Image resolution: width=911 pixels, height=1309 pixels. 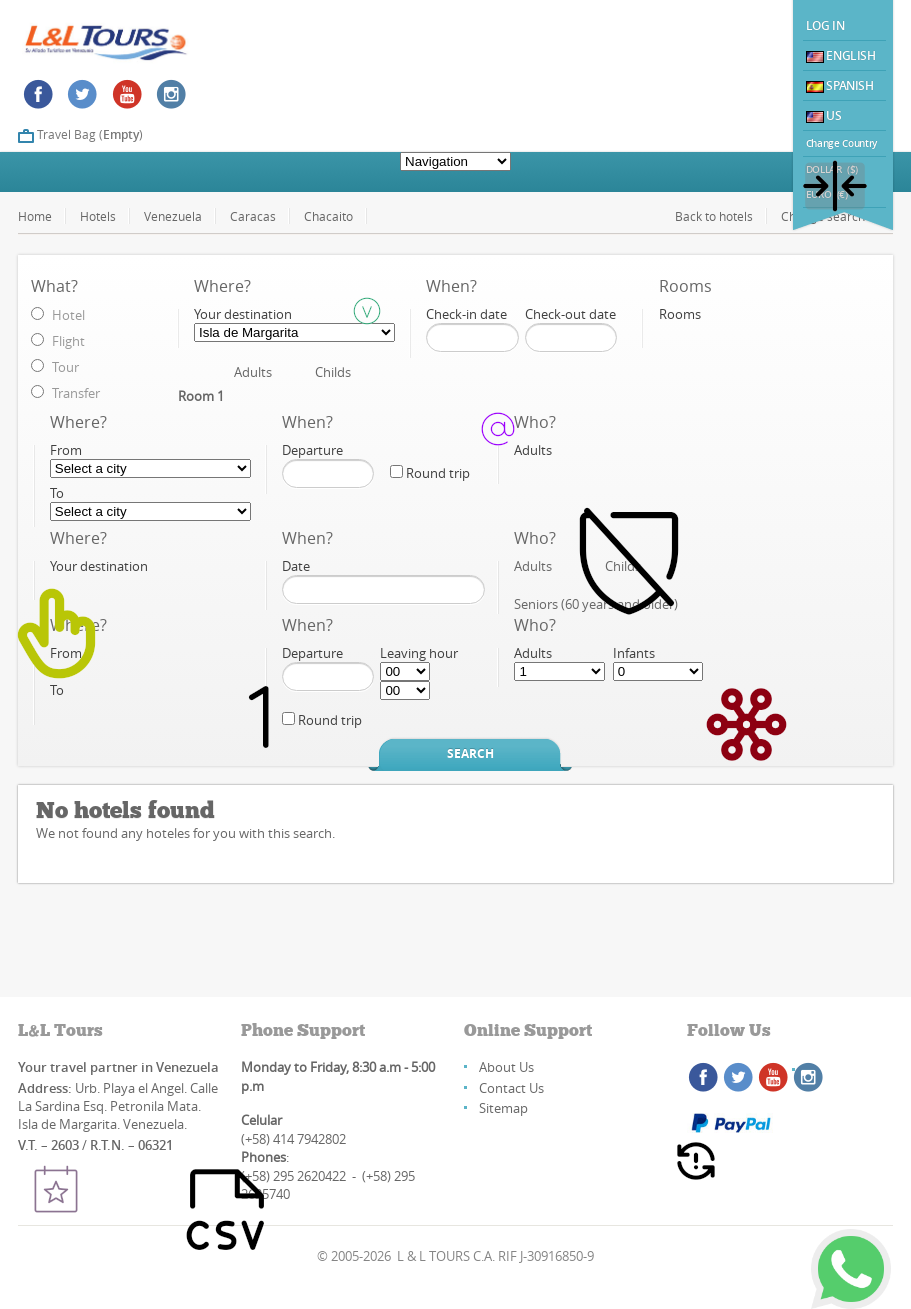 What do you see at coordinates (746, 724) in the screenshot?
I see `view star network topology` at bounding box center [746, 724].